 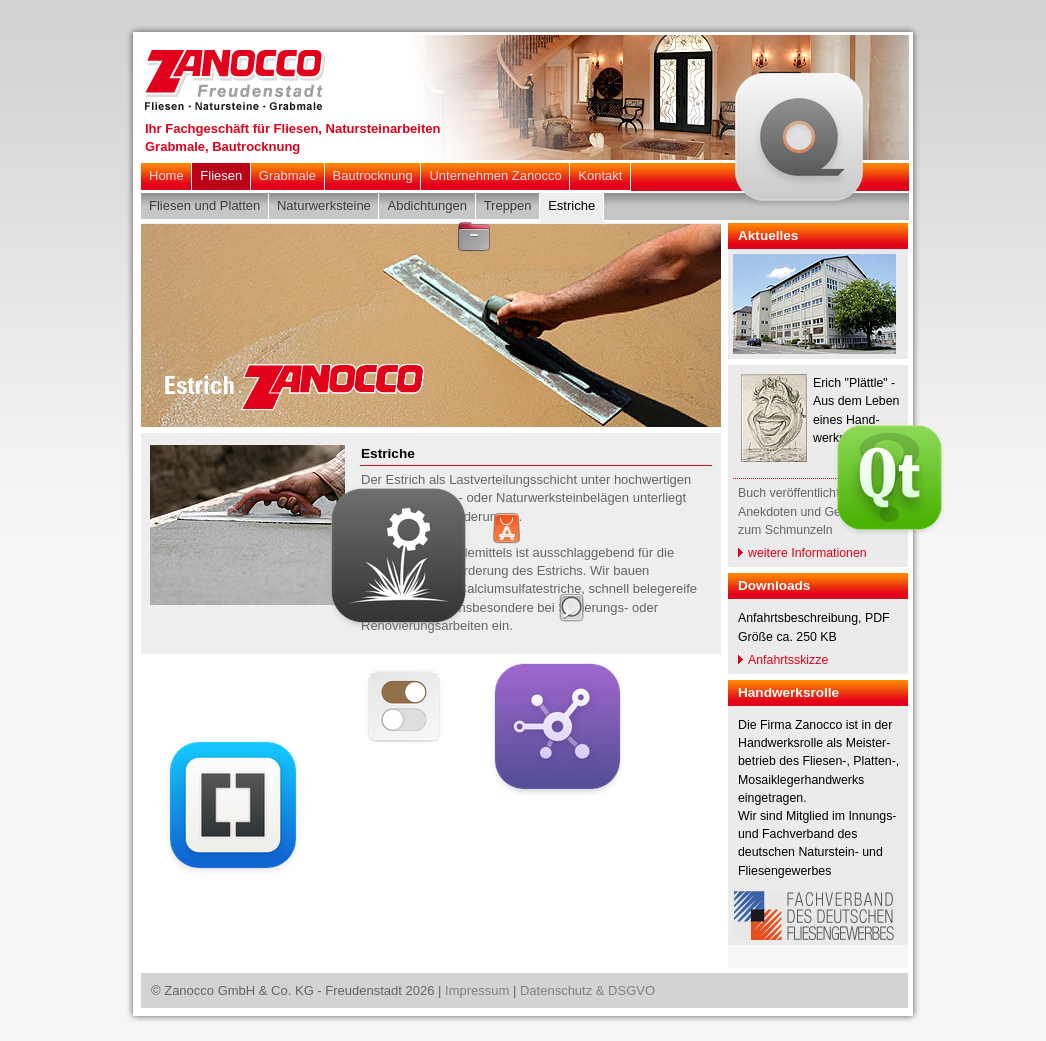 I want to click on open the app center to browse and install applications, so click(x=507, y=528).